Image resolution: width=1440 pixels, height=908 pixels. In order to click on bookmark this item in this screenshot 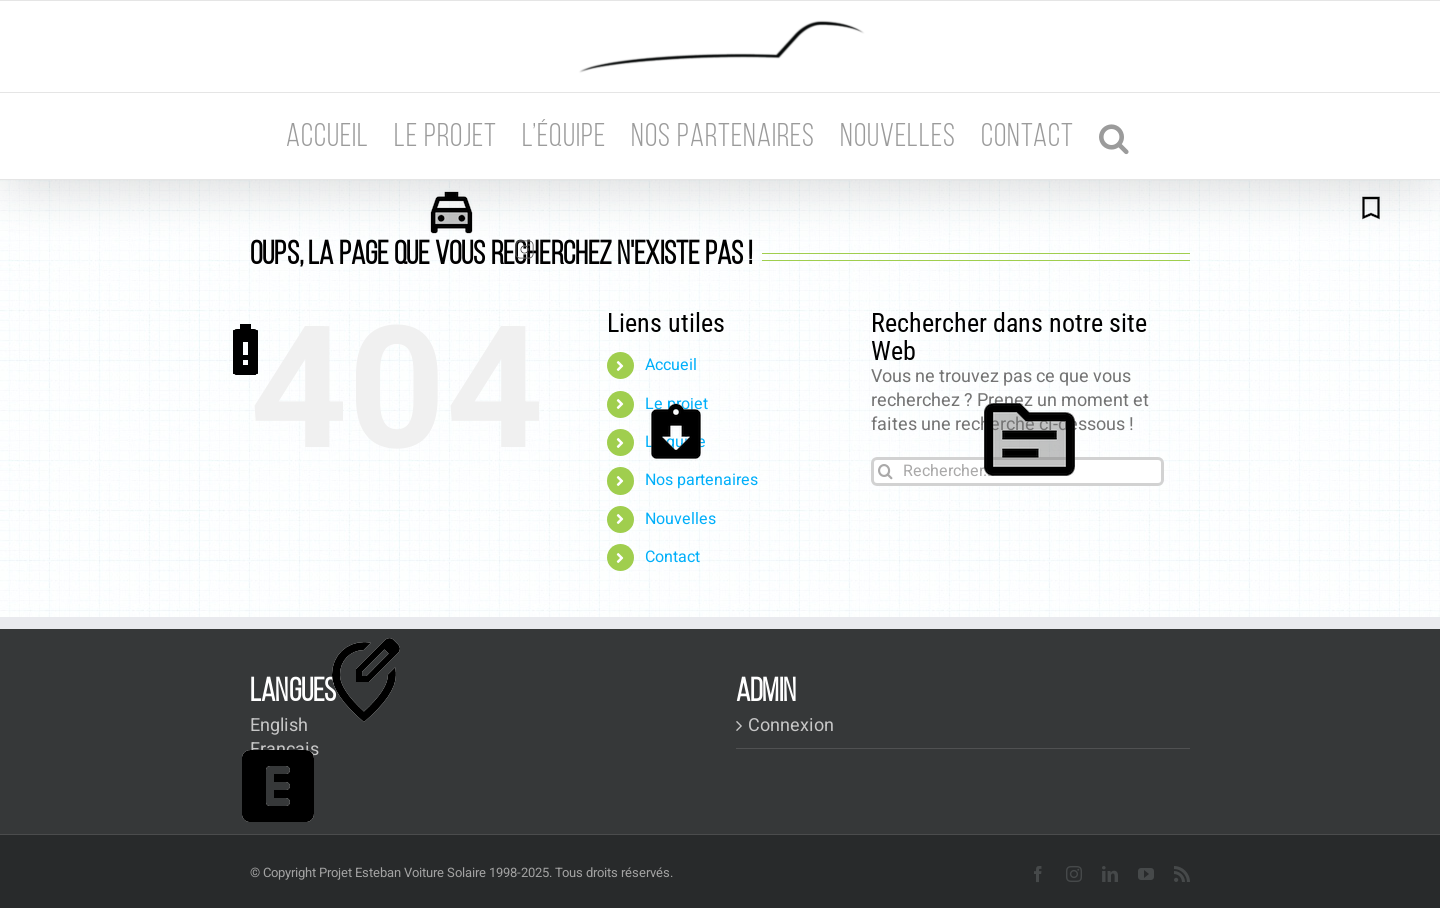, I will do `click(1371, 208)`.